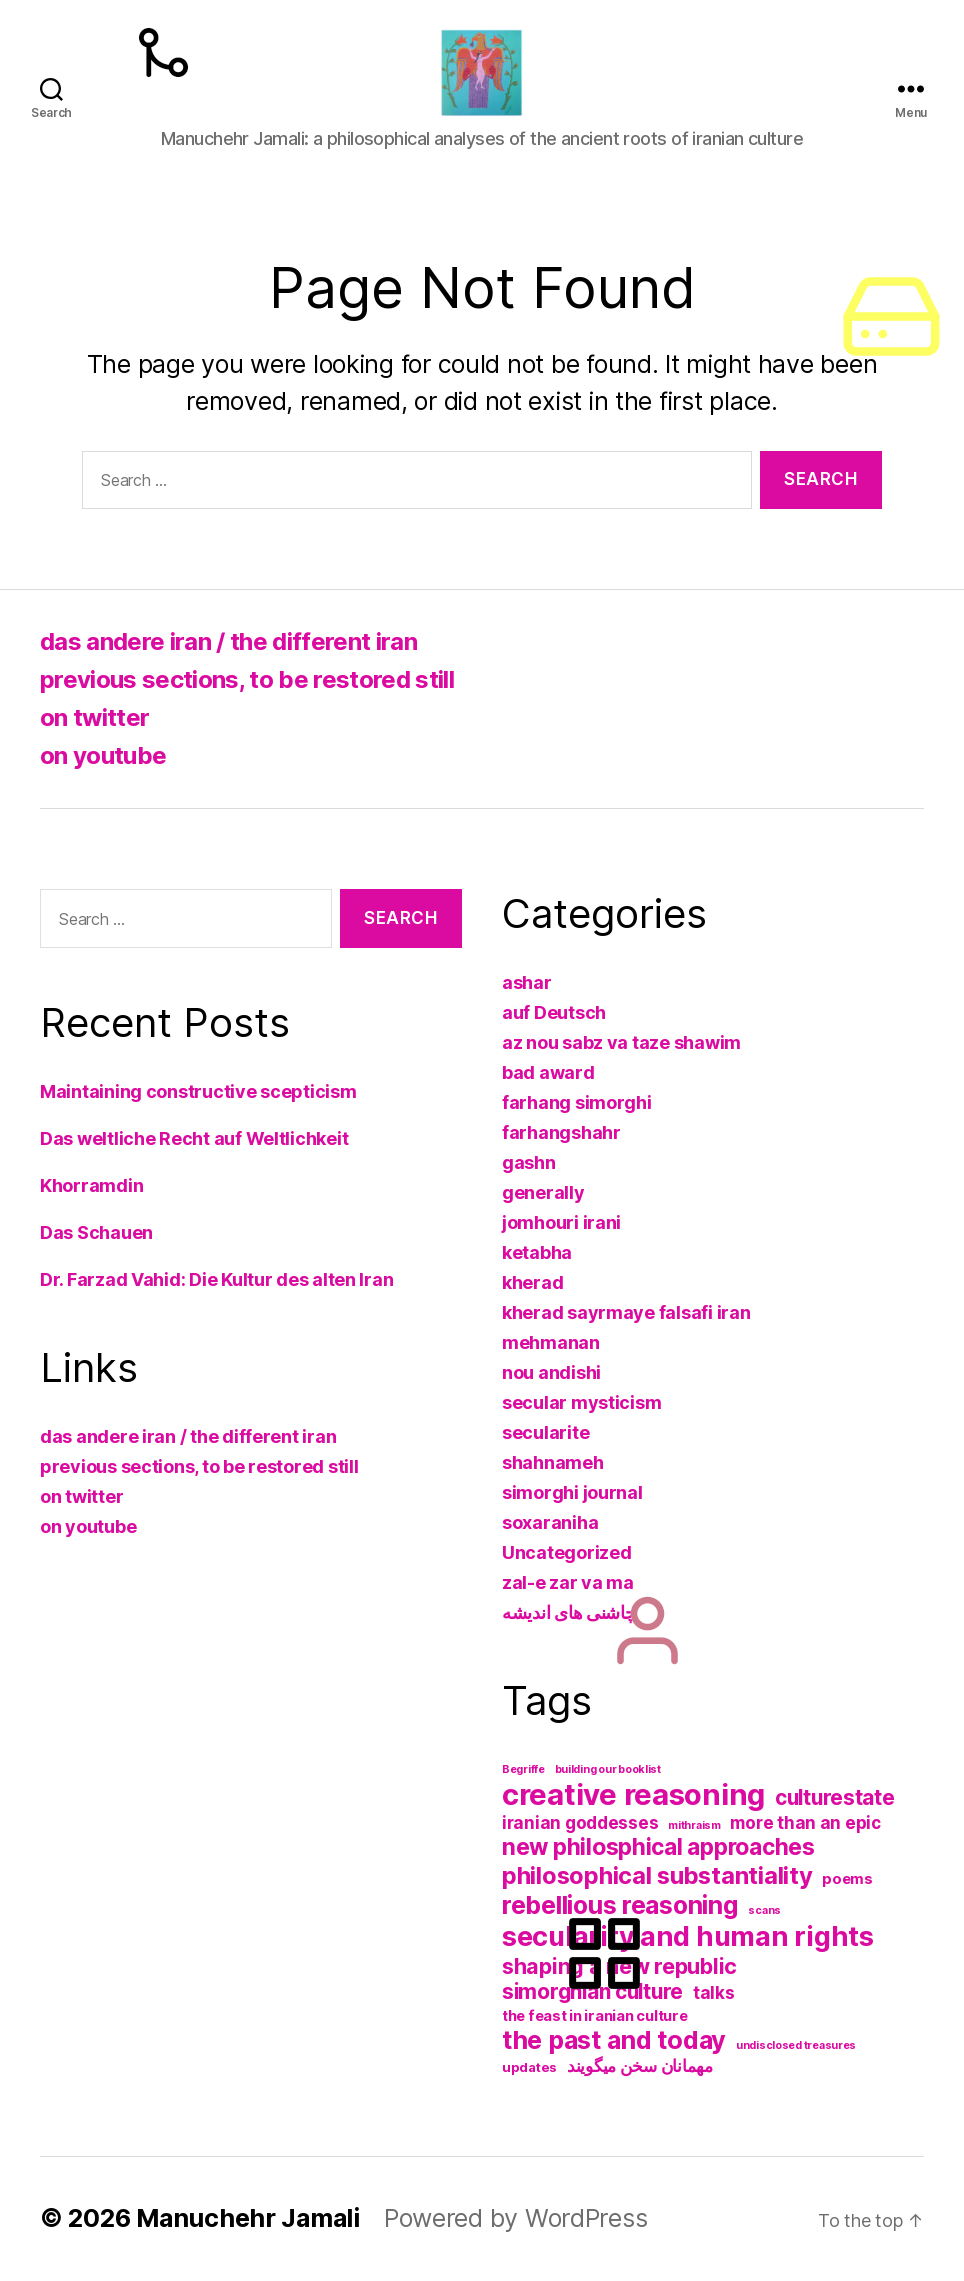  What do you see at coordinates (604, 1953) in the screenshot?
I see `view items in grid layout` at bounding box center [604, 1953].